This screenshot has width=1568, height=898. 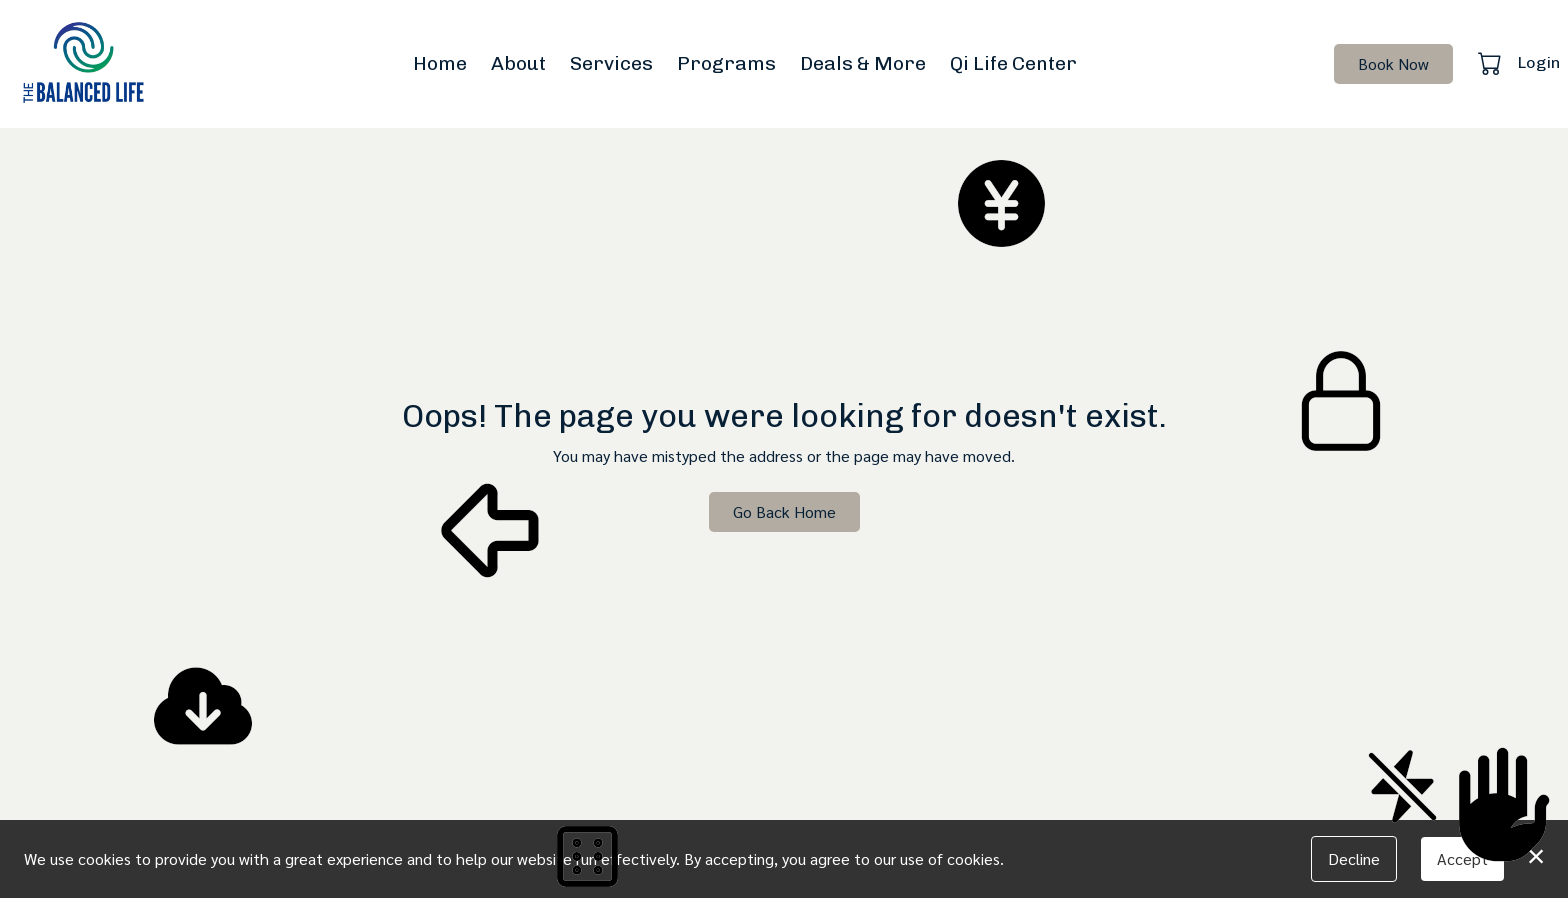 I want to click on indicates a locked or secured item, so click(x=1341, y=401).